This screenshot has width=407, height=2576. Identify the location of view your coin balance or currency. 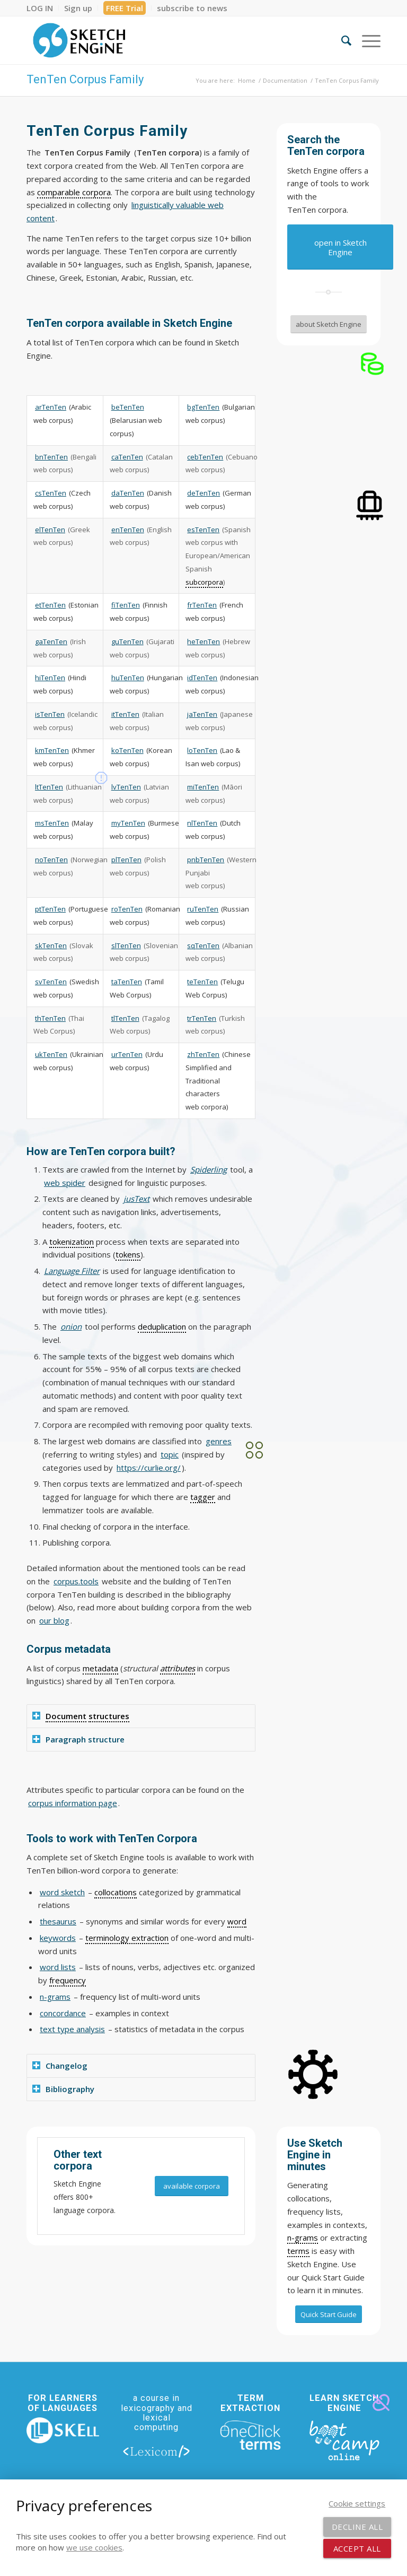
(372, 363).